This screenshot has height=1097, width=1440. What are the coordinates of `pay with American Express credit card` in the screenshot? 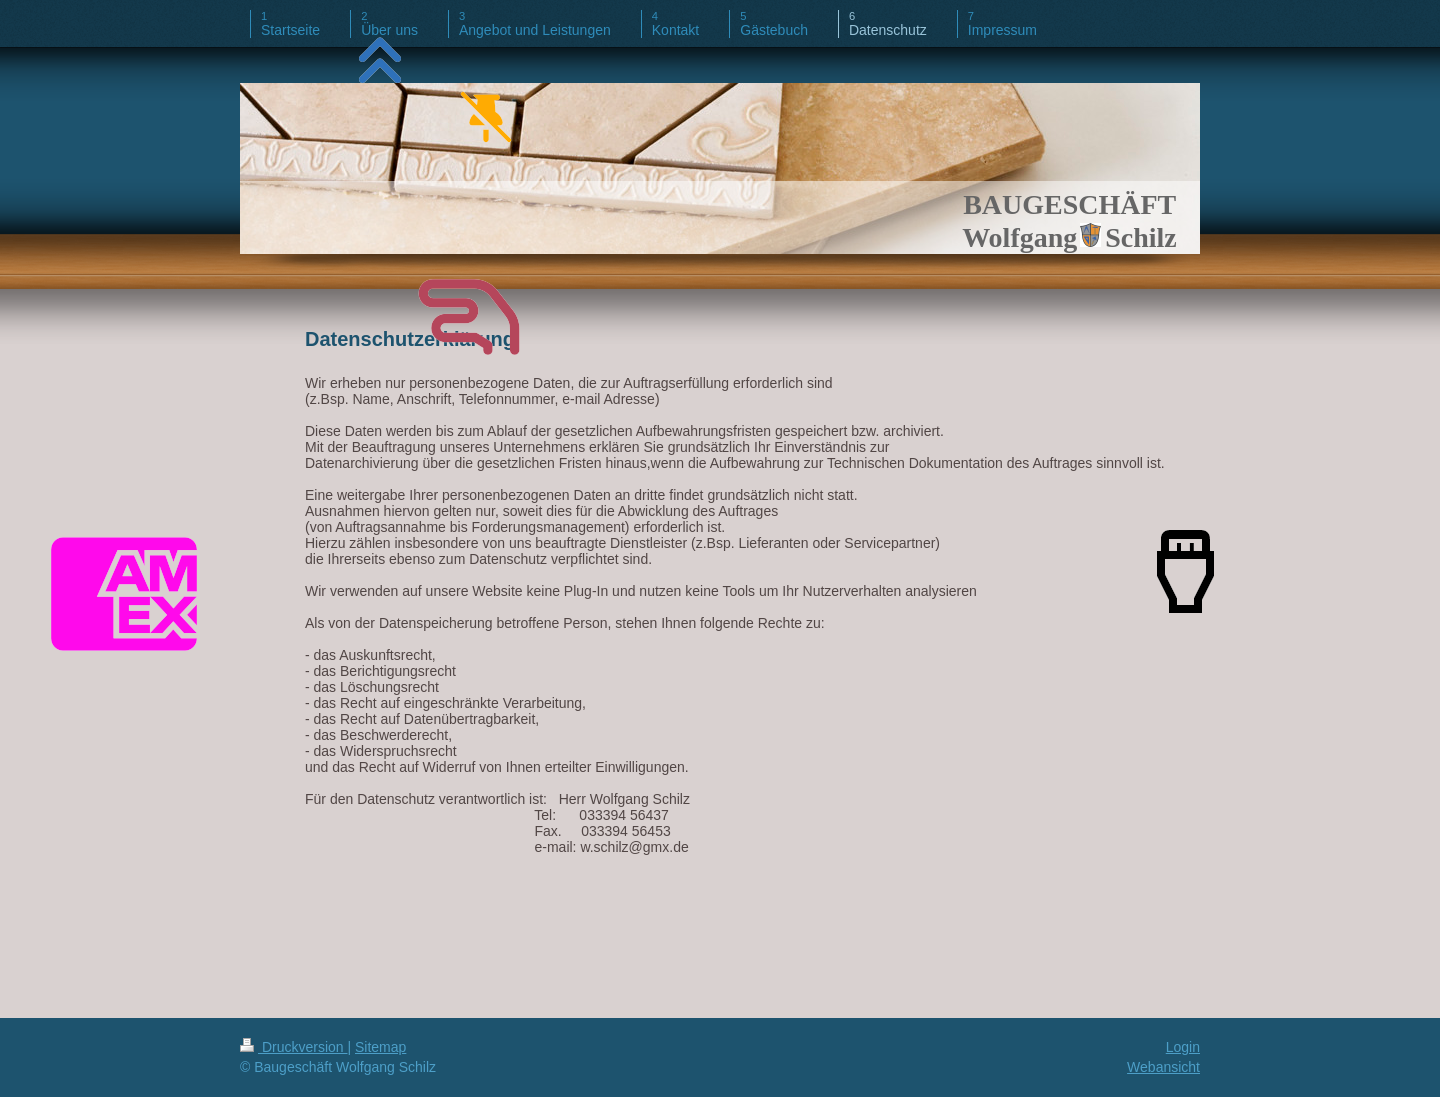 It's located at (124, 594).